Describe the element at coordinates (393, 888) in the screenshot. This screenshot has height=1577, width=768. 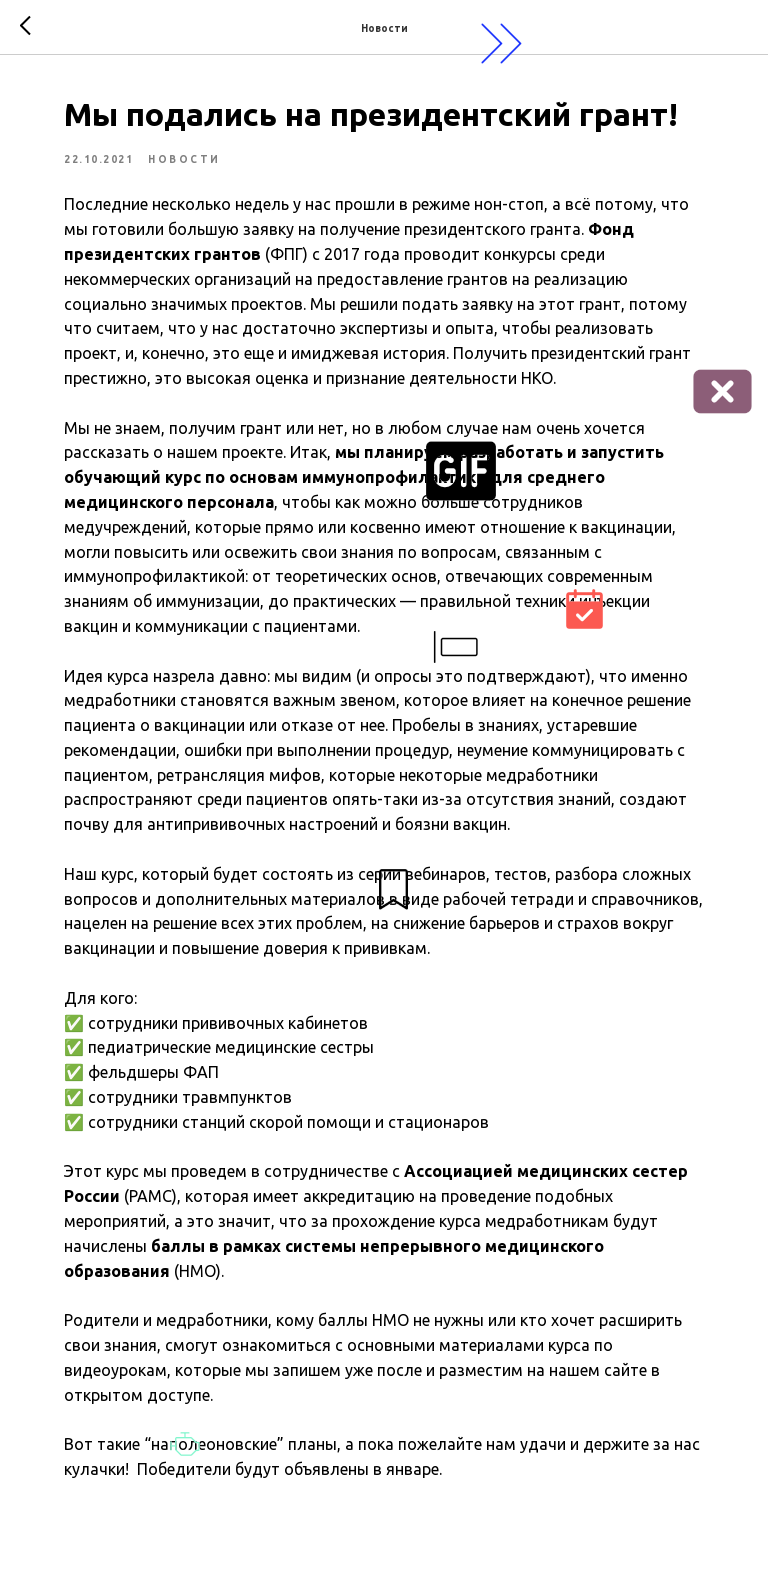
I see `save item to bookmarks` at that location.